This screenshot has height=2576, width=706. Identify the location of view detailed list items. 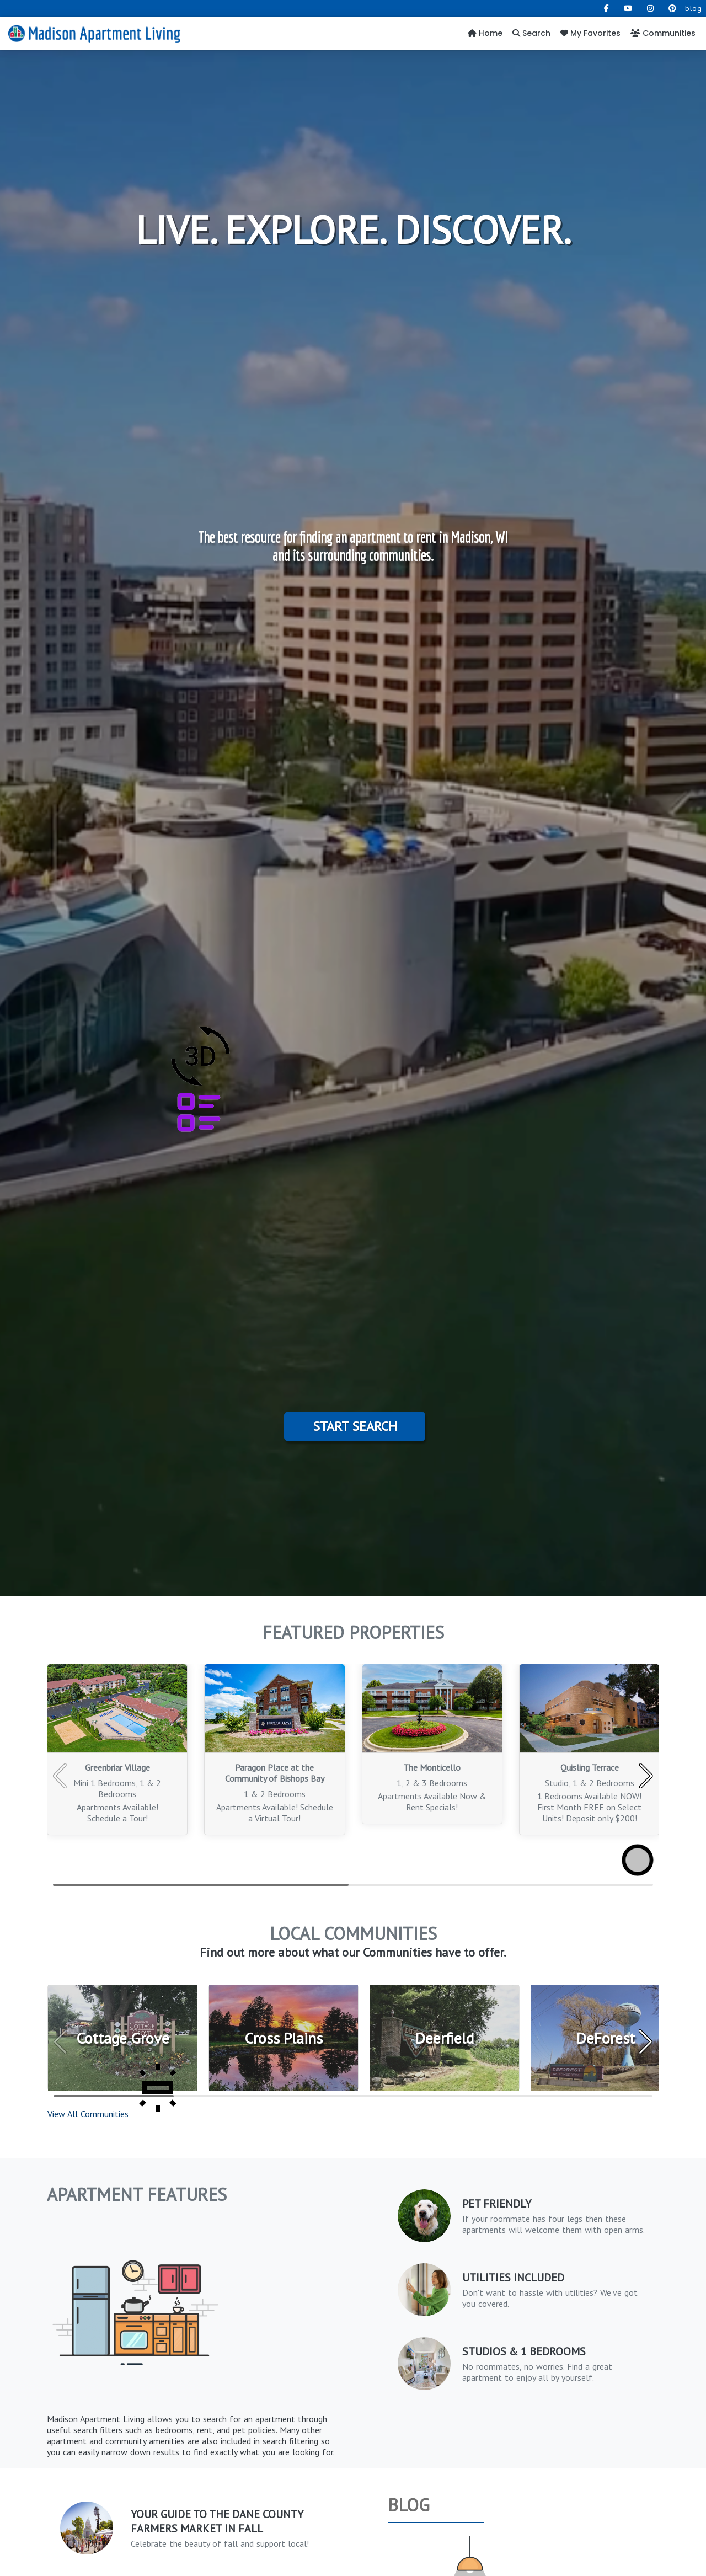
(199, 1112).